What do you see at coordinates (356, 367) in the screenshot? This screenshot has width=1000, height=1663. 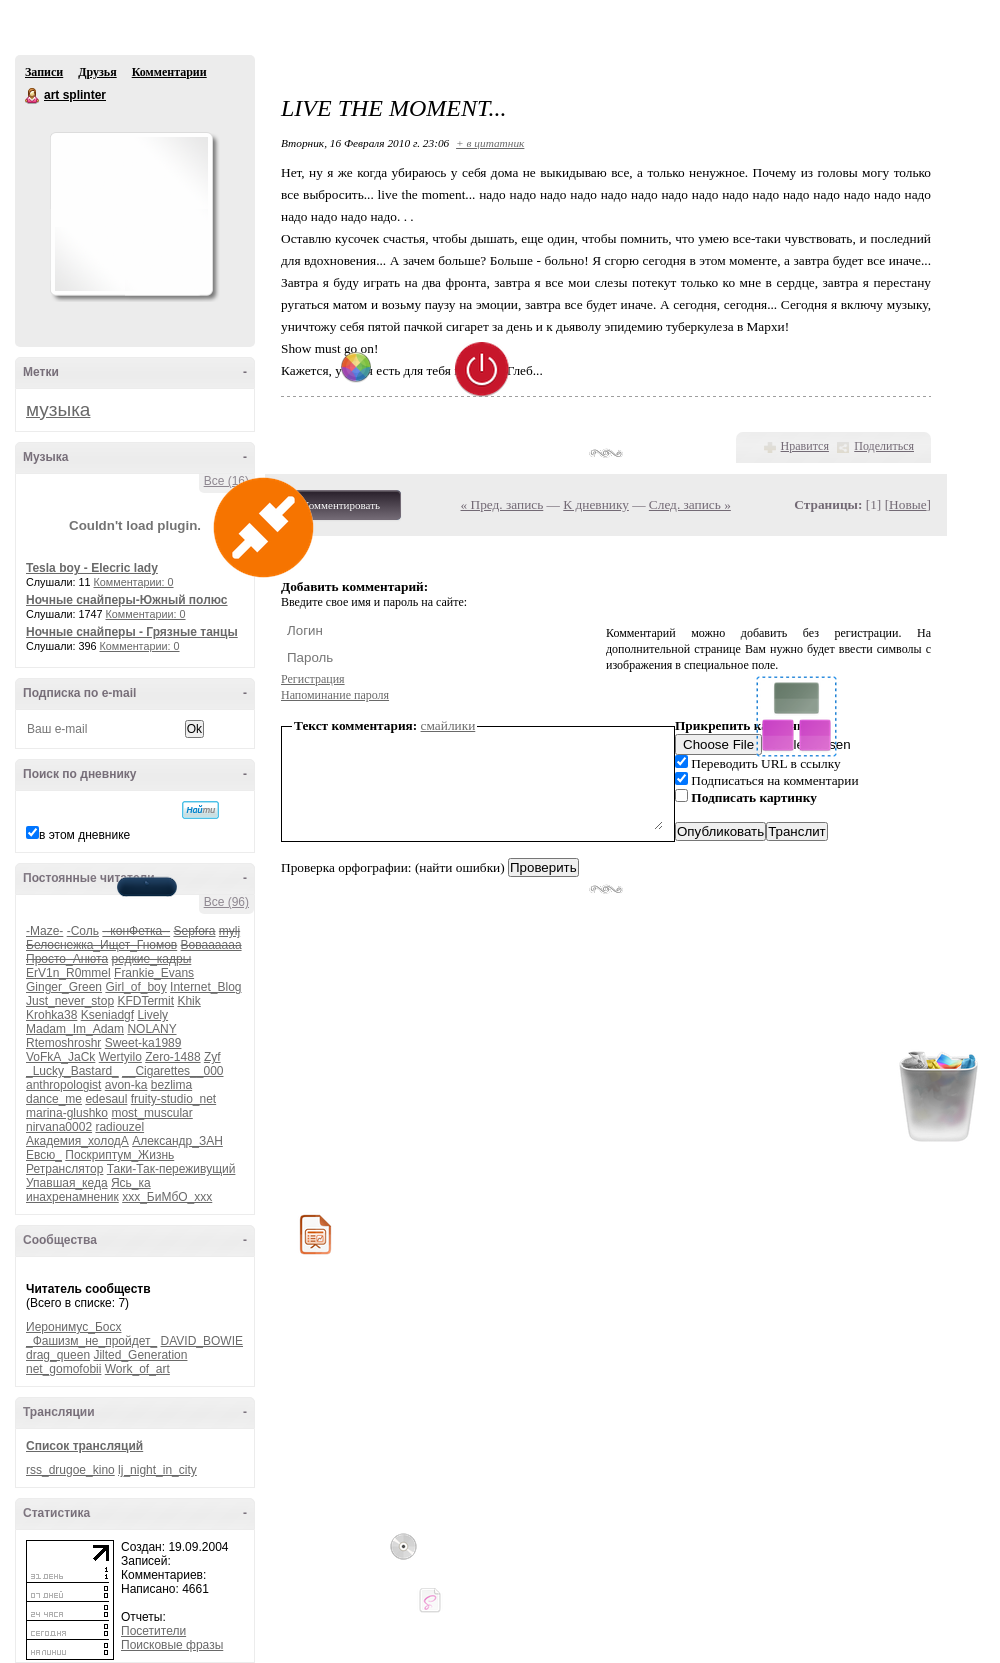 I see `open color picker tool` at bounding box center [356, 367].